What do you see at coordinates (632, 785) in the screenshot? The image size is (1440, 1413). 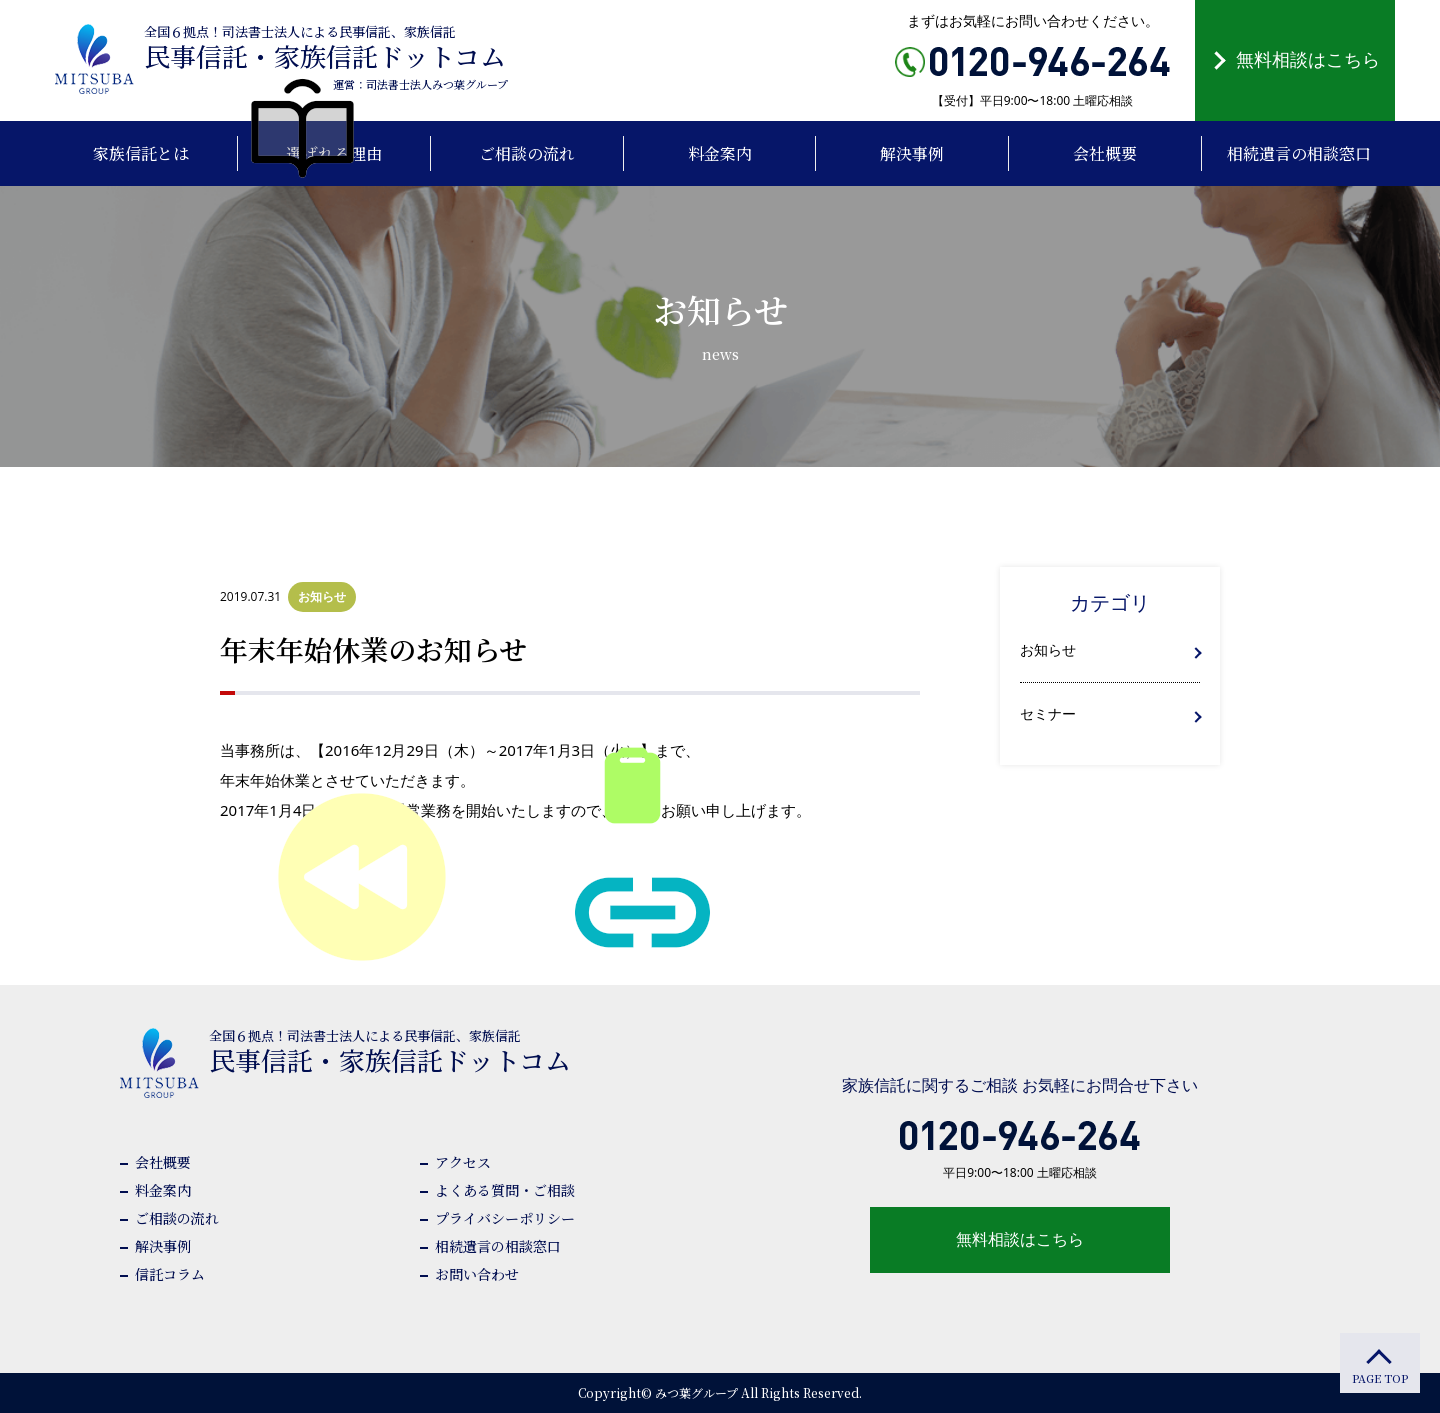 I see `view clipboard contents` at bounding box center [632, 785].